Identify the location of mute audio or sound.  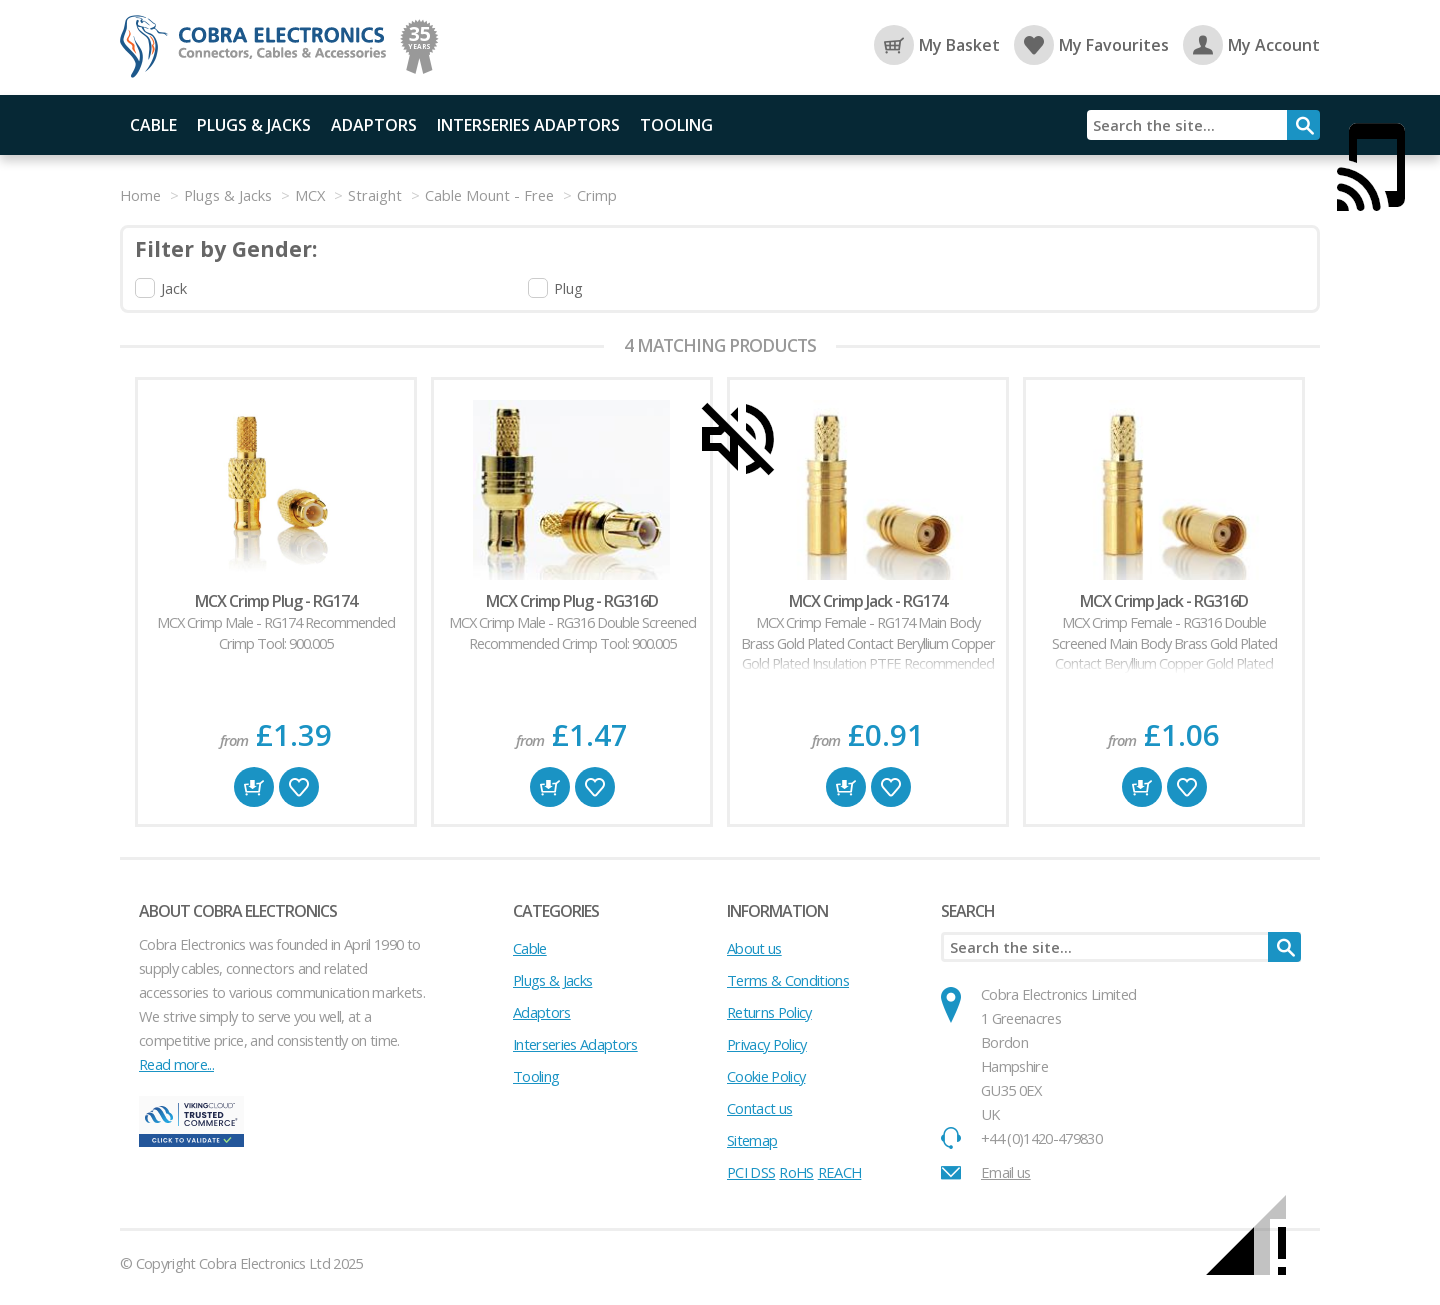
(738, 439).